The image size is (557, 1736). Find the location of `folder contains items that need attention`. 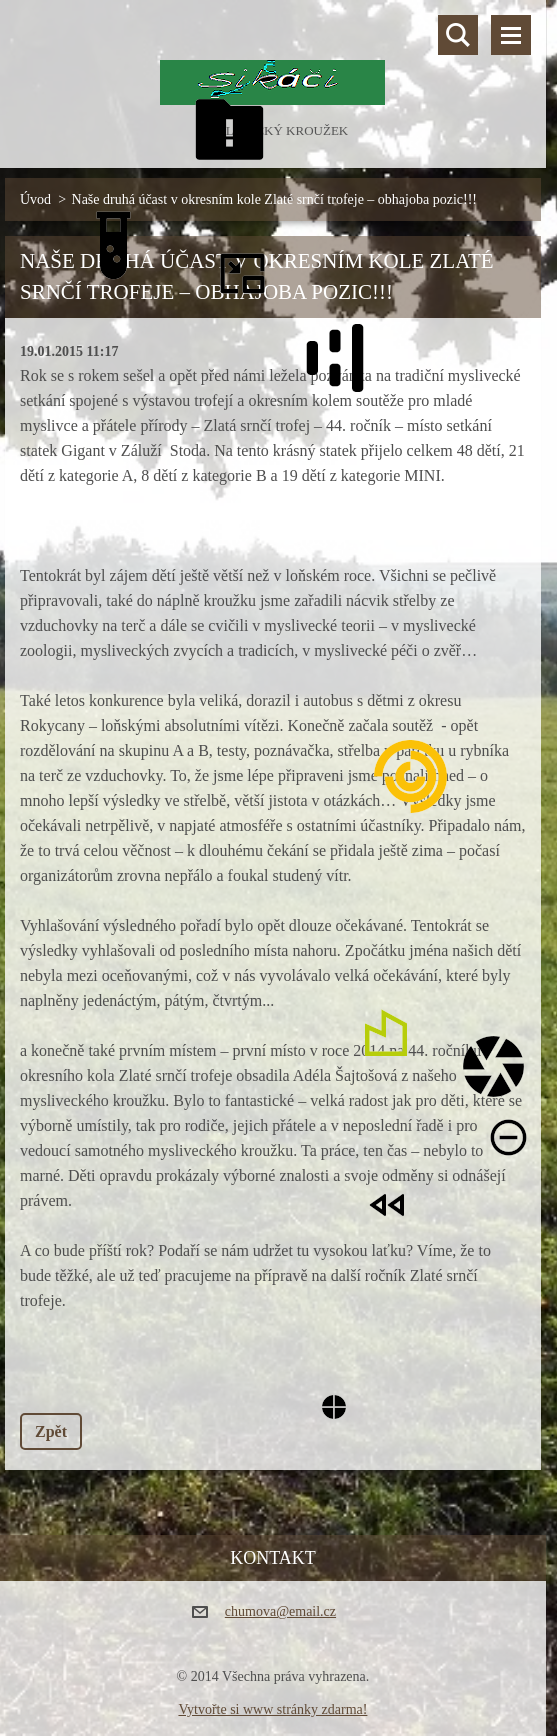

folder contains items that need attention is located at coordinates (229, 129).